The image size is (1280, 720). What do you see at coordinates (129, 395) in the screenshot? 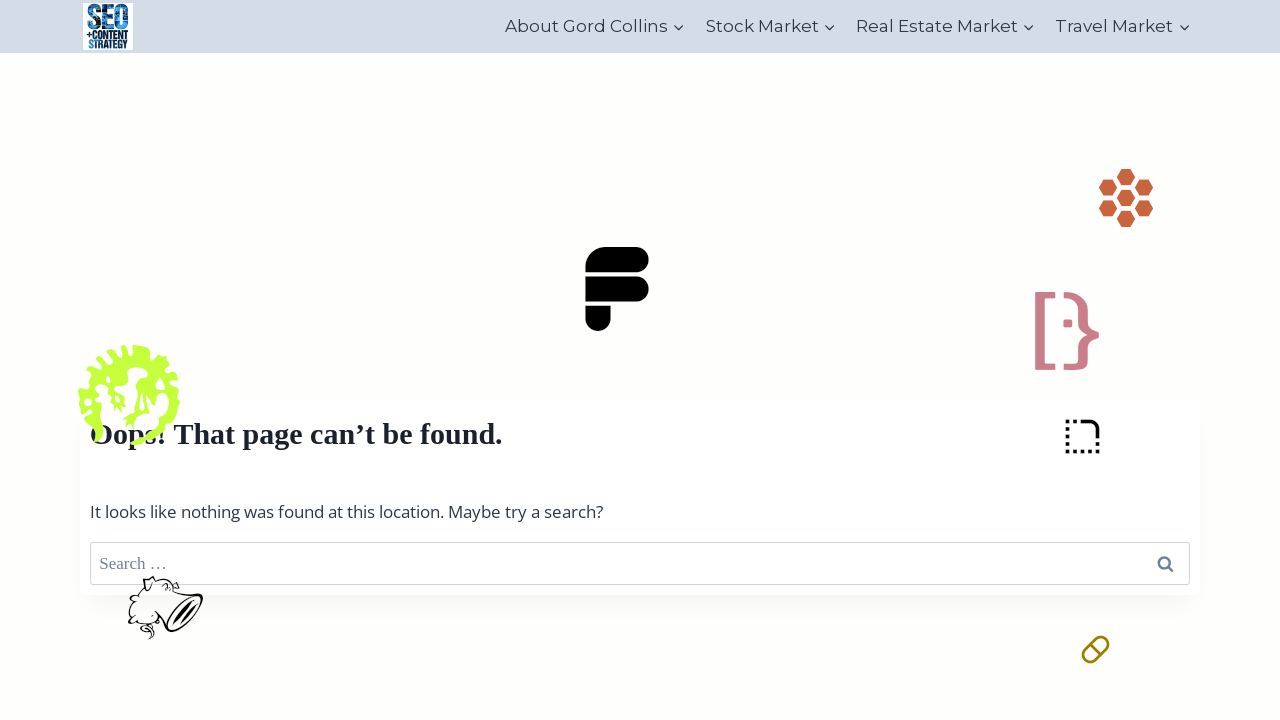
I see `paradox interactive company logo` at bounding box center [129, 395].